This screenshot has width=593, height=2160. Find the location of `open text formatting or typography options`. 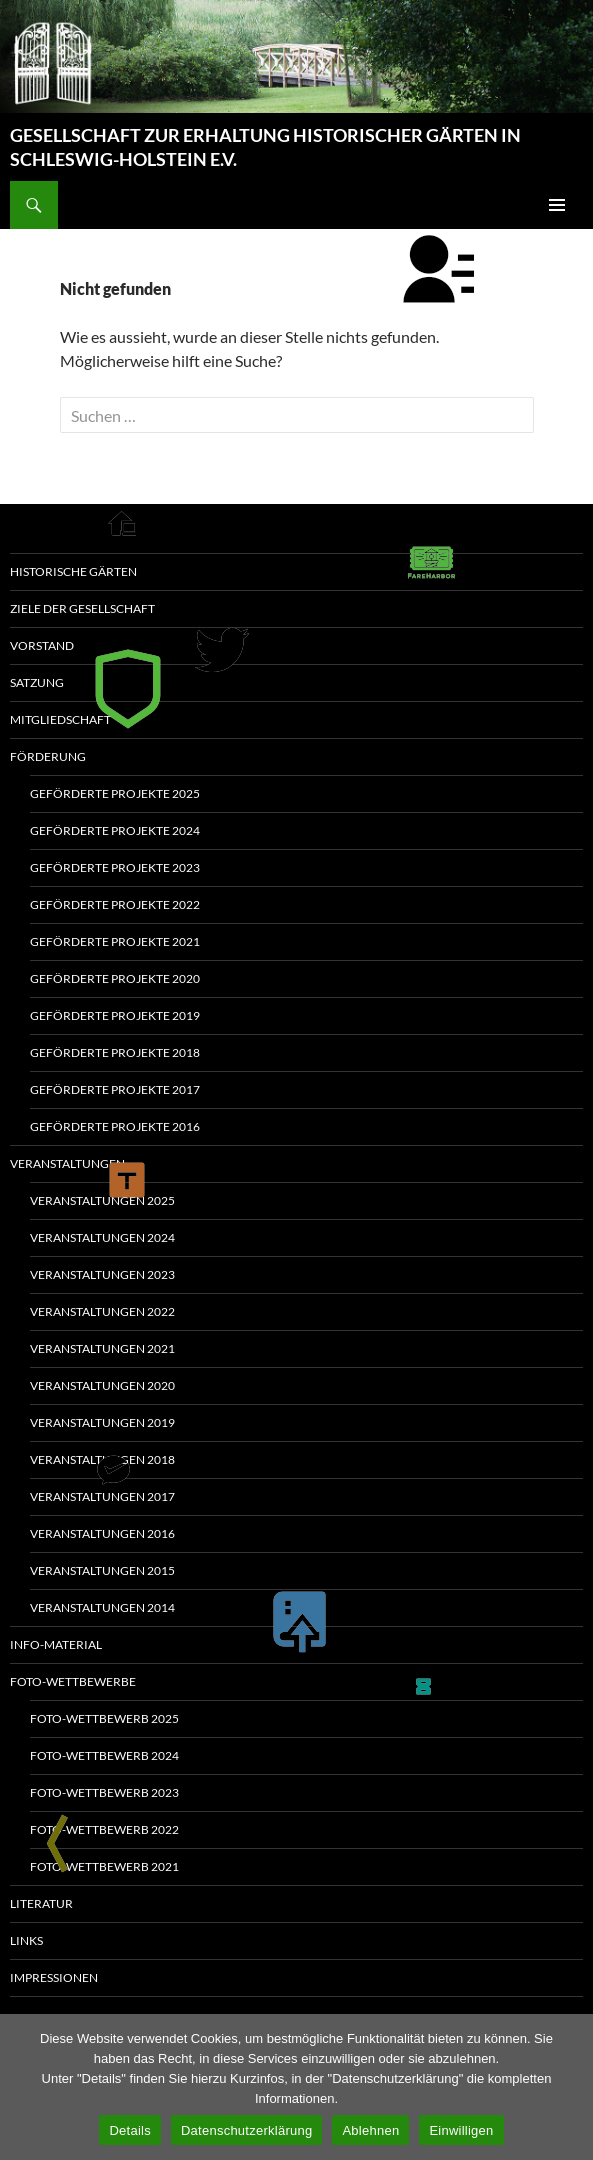

open text formatting or typography options is located at coordinates (127, 1180).